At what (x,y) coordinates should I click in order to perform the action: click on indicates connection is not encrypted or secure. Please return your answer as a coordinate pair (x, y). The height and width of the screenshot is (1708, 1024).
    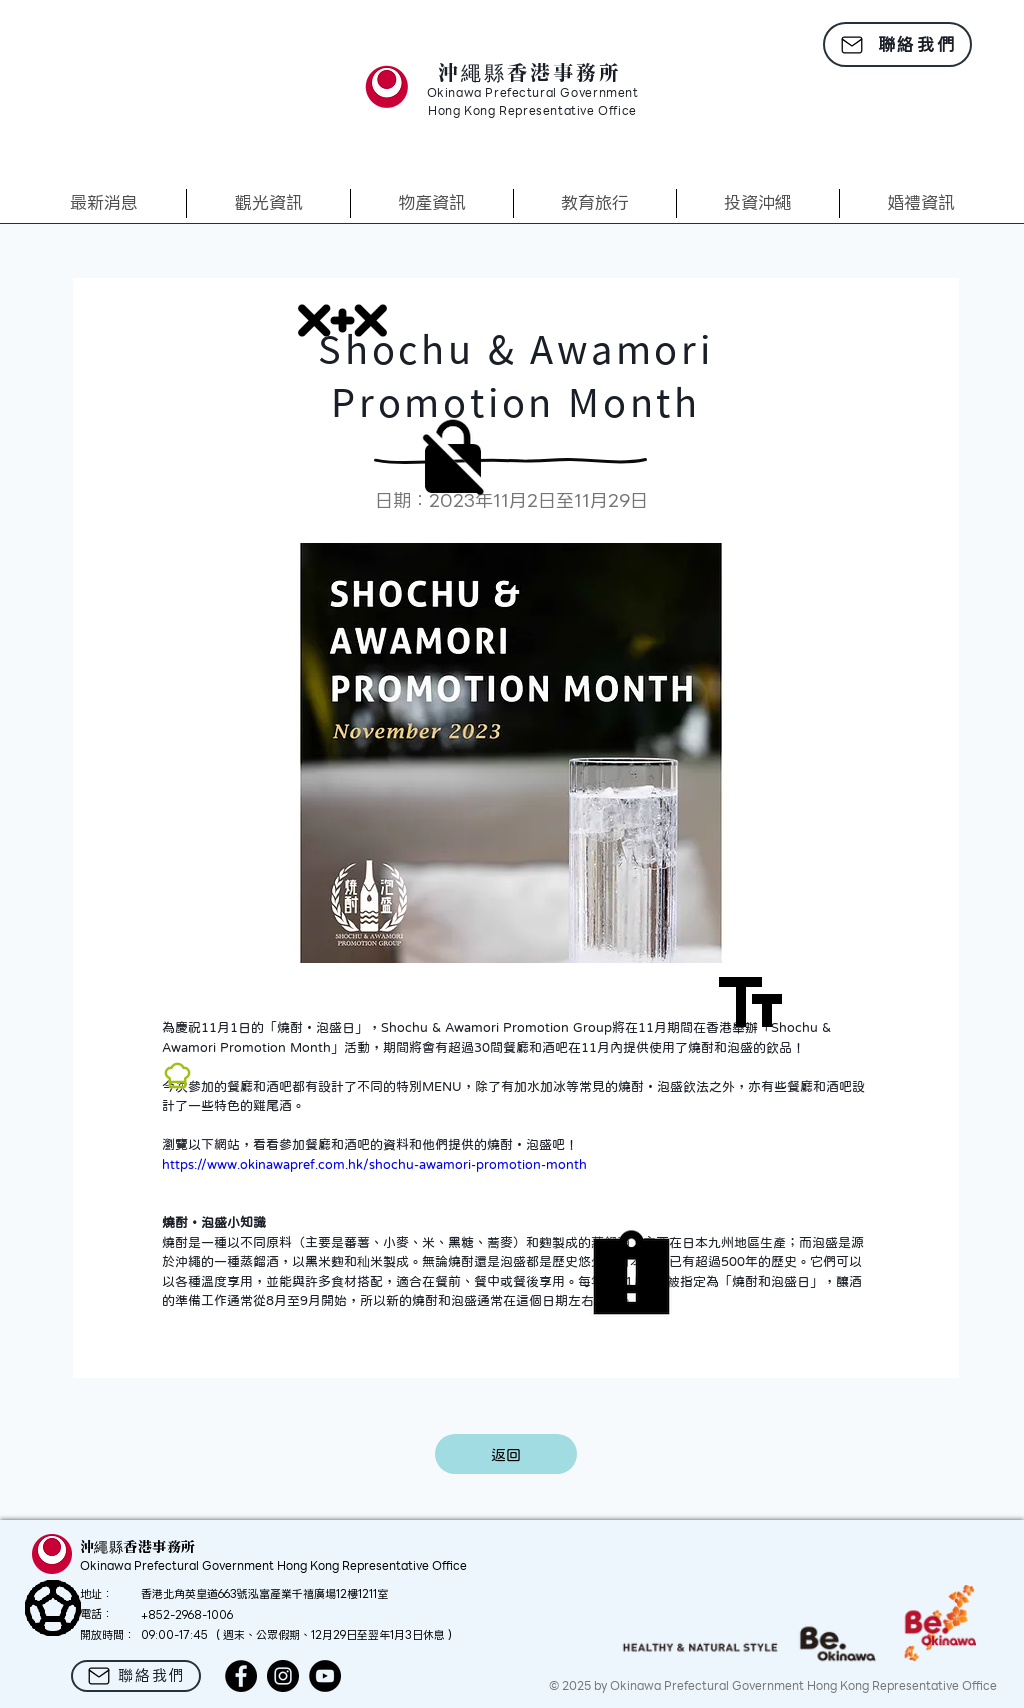
    Looking at the image, I should click on (453, 458).